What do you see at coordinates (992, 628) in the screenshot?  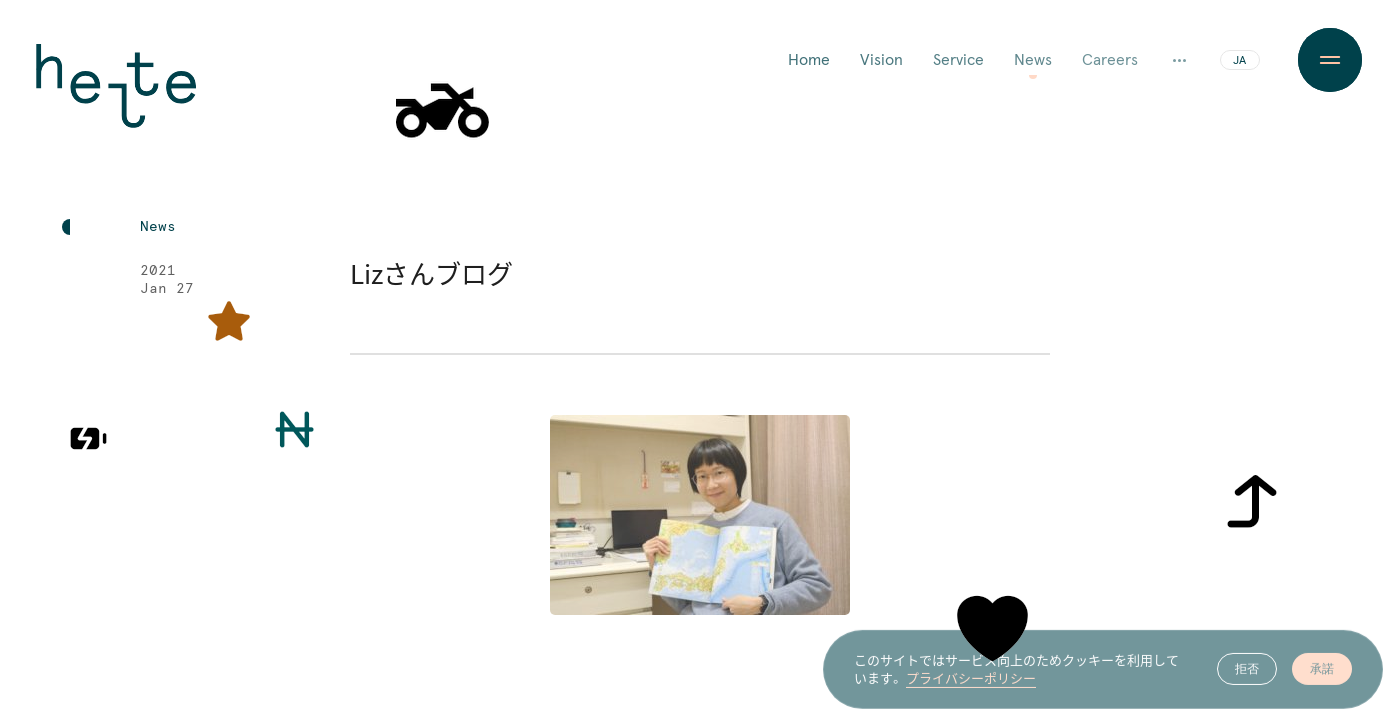 I see `add to favorites` at bounding box center [992, 628].